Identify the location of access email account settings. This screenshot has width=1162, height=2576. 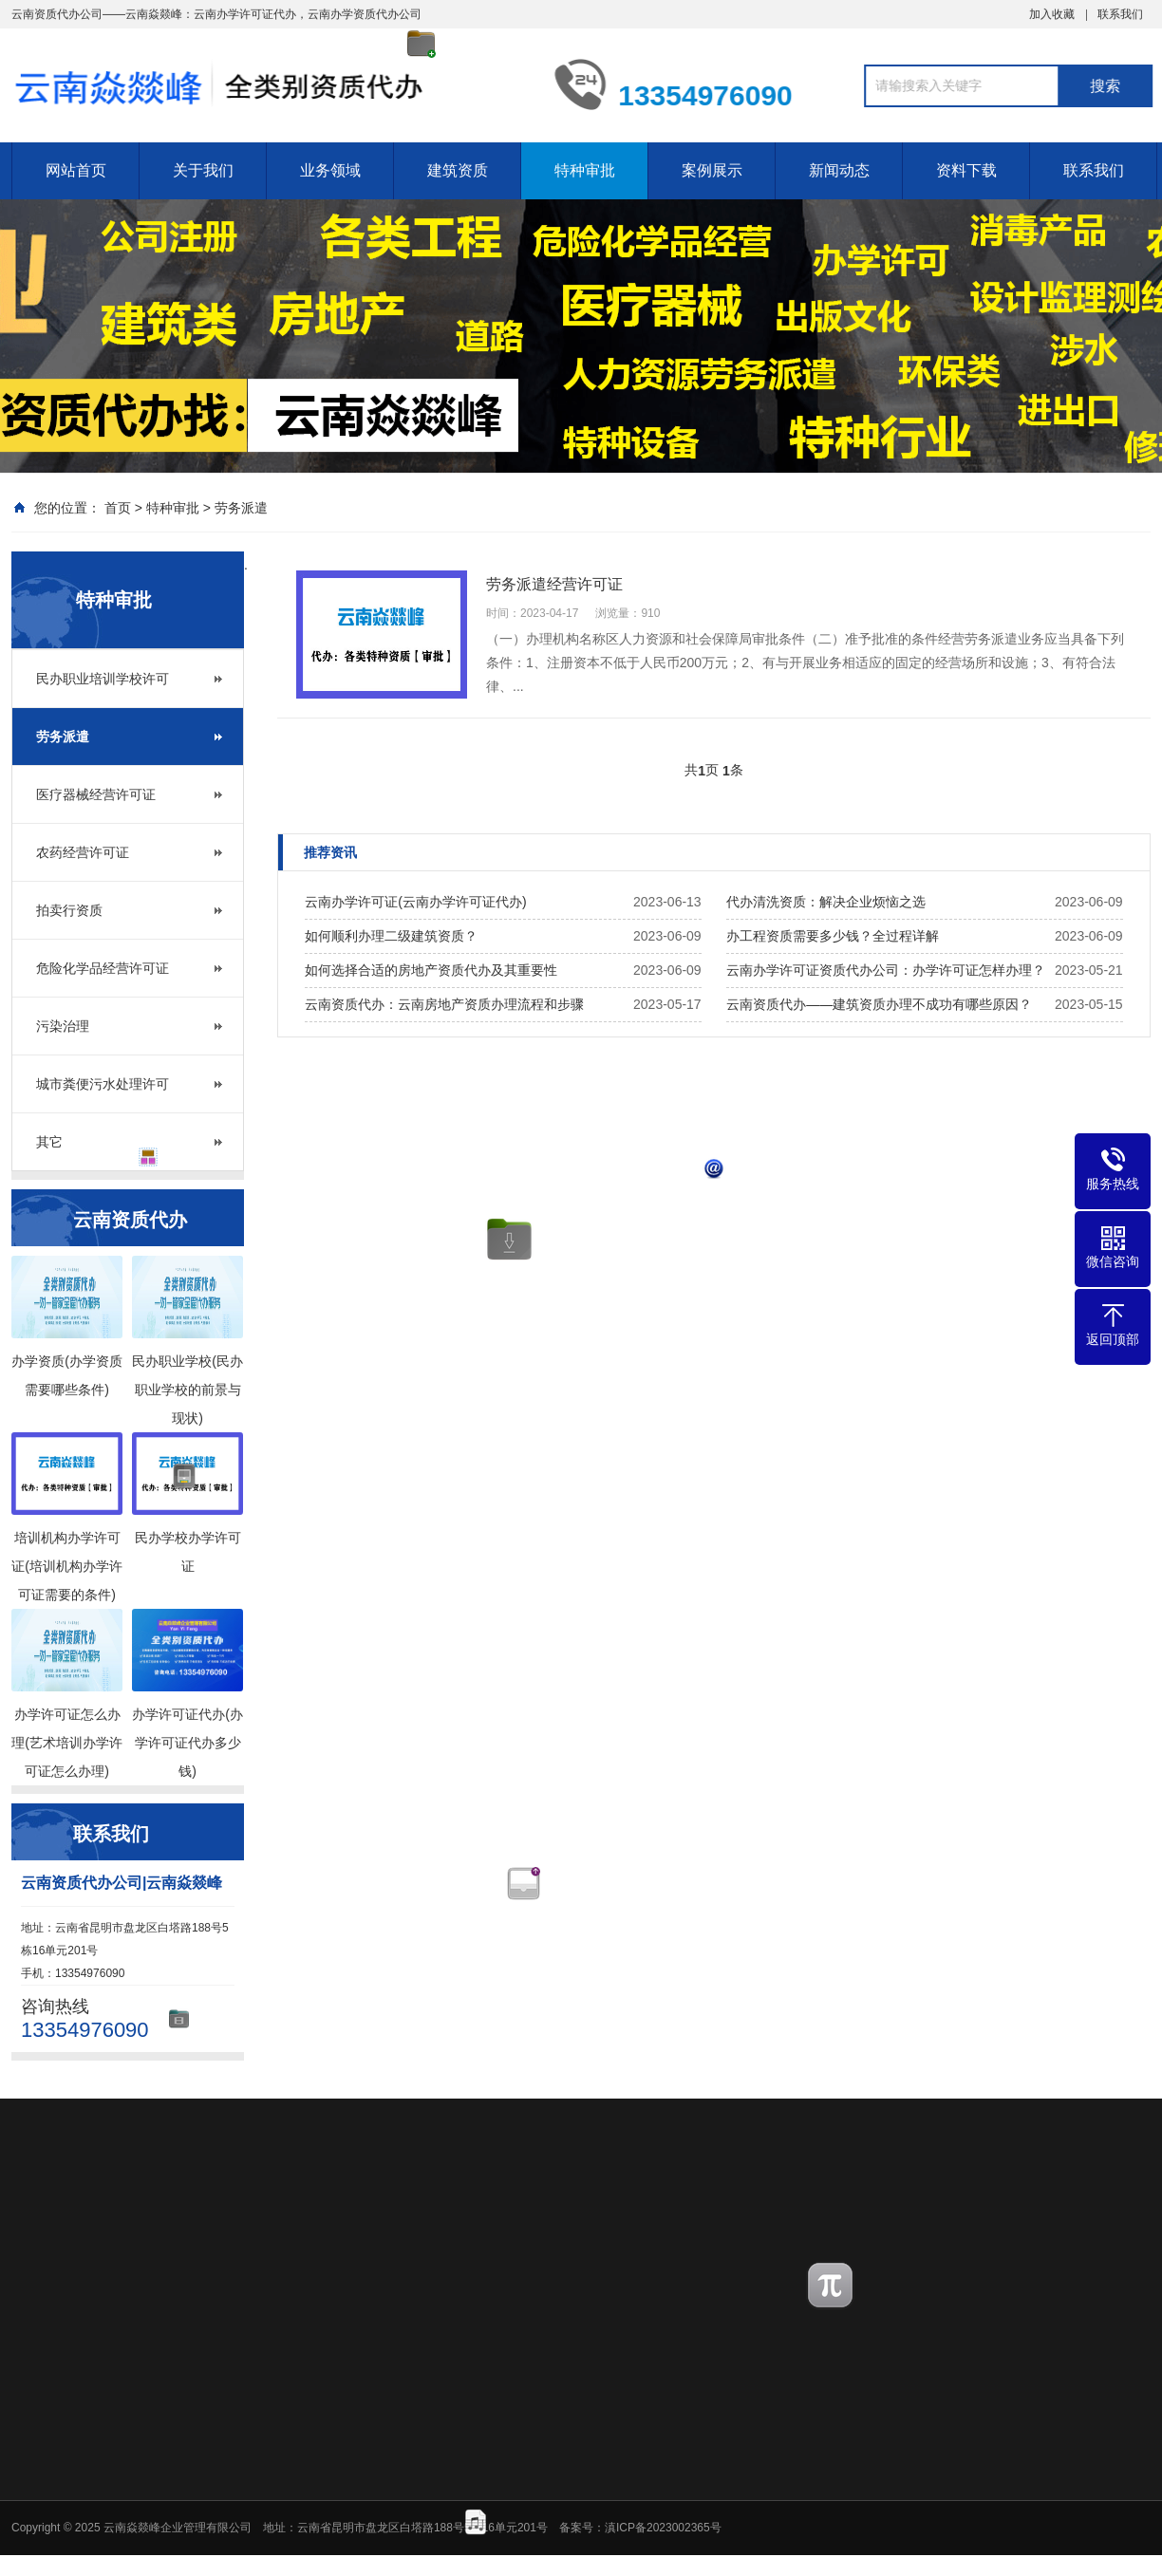
(713, 1167).